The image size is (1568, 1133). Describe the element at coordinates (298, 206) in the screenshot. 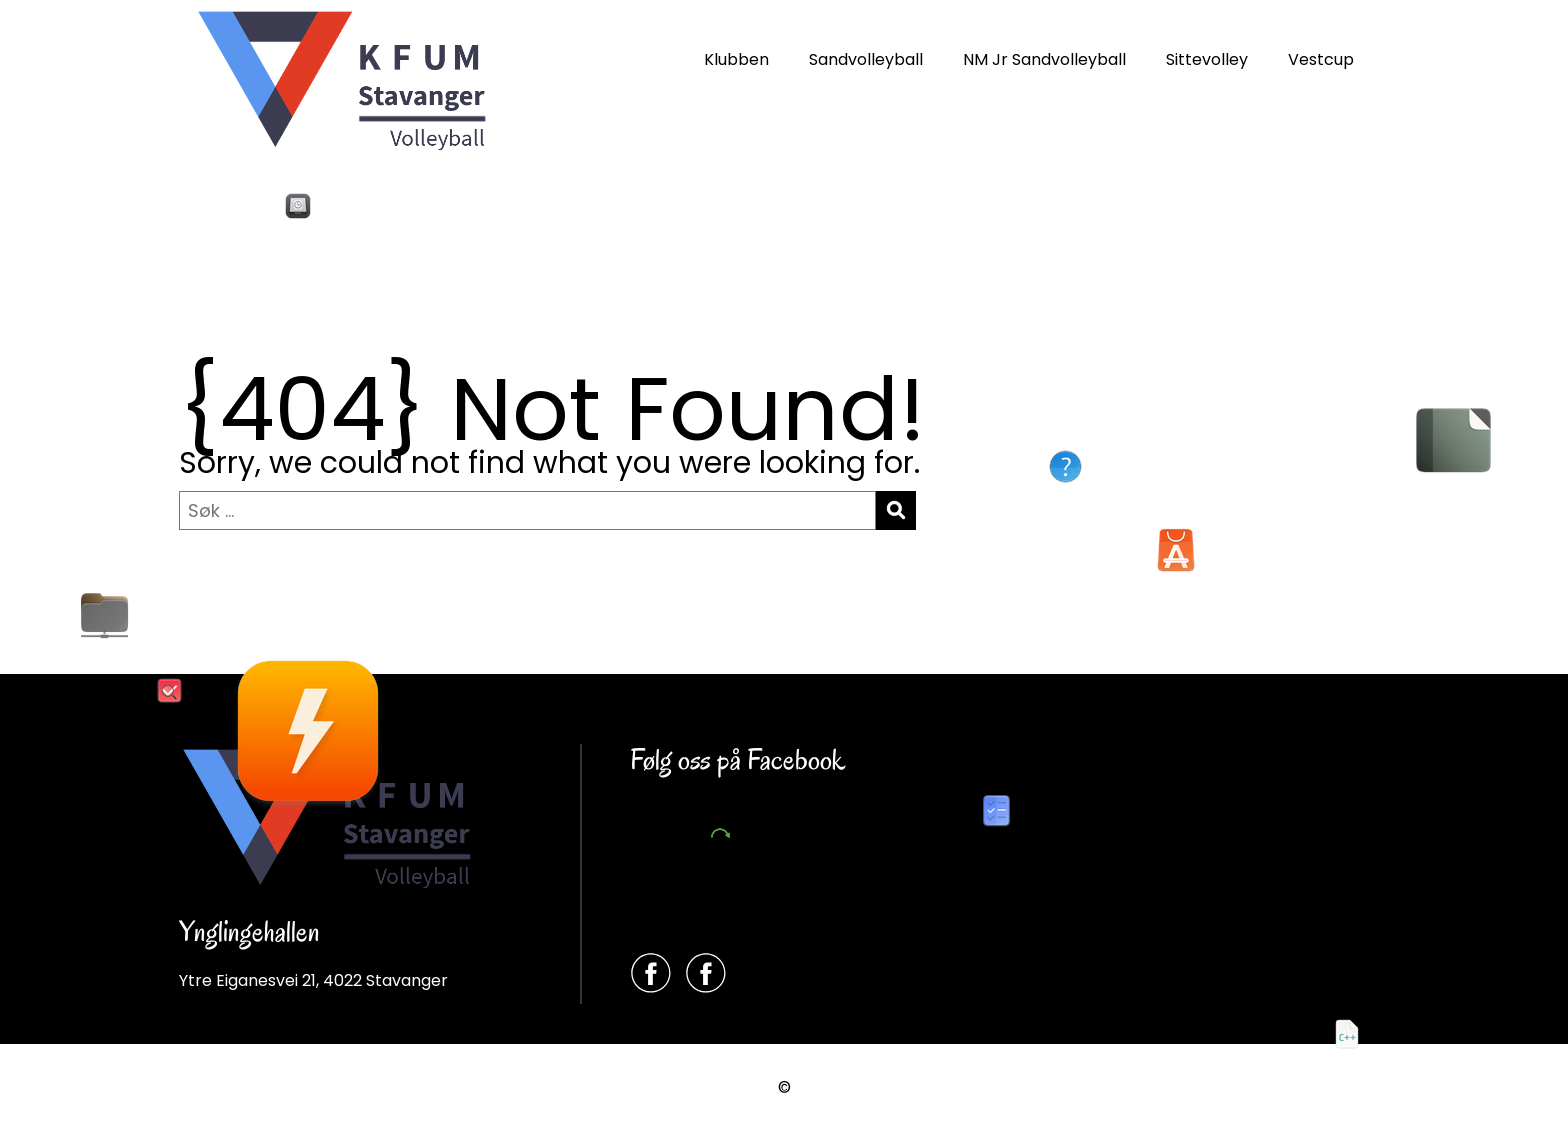

I see `open system backup preferences` at that location.